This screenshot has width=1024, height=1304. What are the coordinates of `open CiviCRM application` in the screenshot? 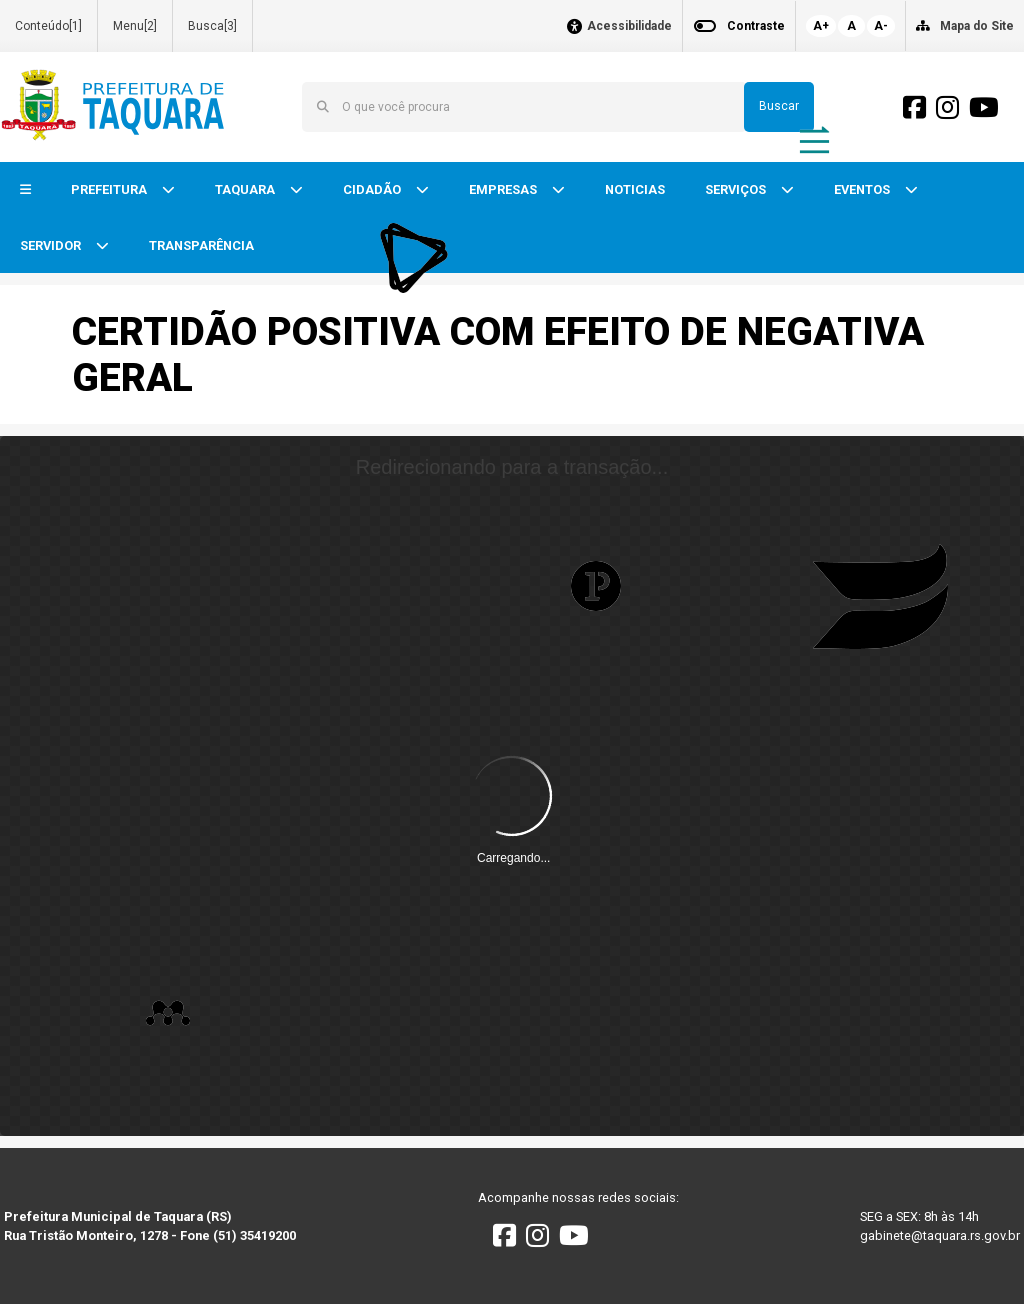 It's located at (414, 258).